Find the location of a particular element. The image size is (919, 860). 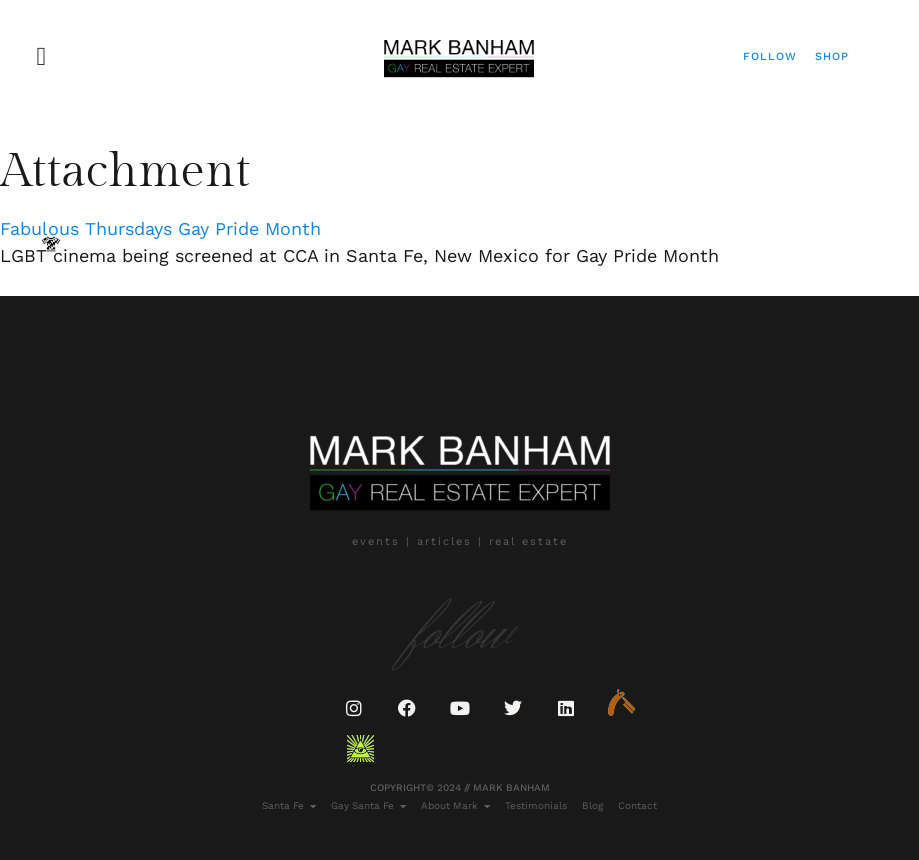

equip scale mail armor is located at coordinates (51, 244).